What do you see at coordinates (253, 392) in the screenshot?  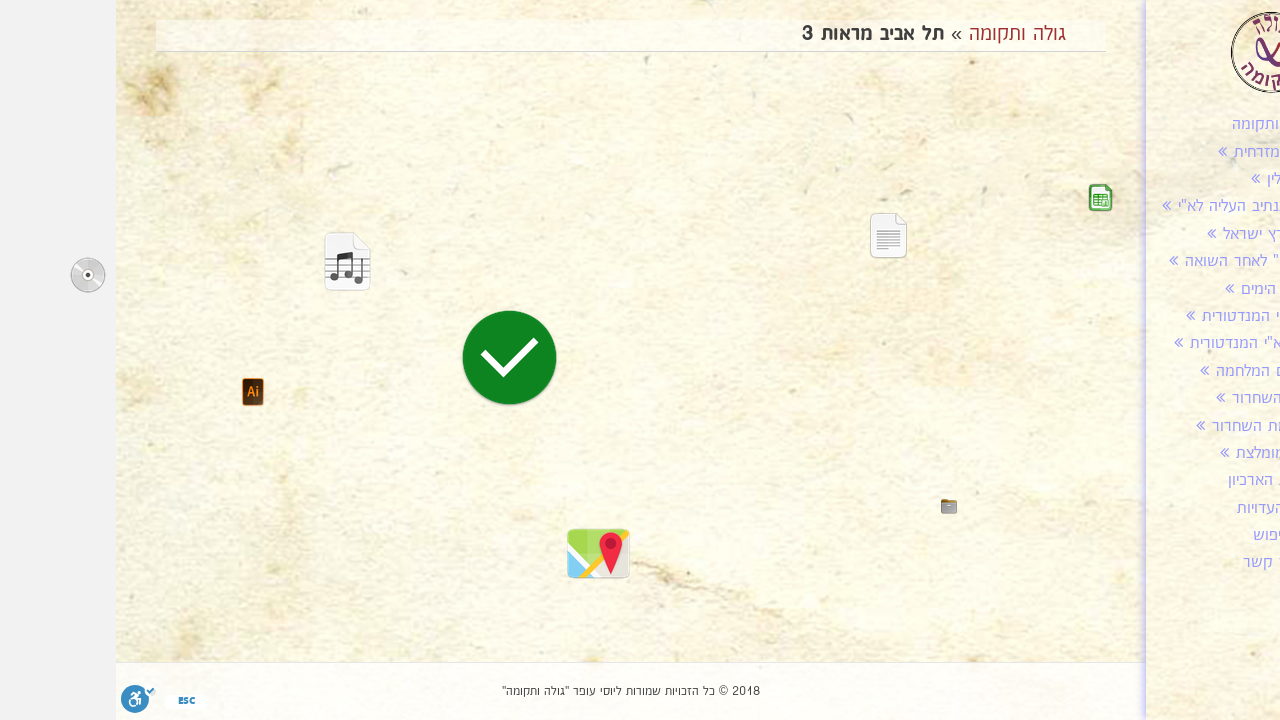 I see `open an Adobe Illustrator file` at bounding box center [253, 392].